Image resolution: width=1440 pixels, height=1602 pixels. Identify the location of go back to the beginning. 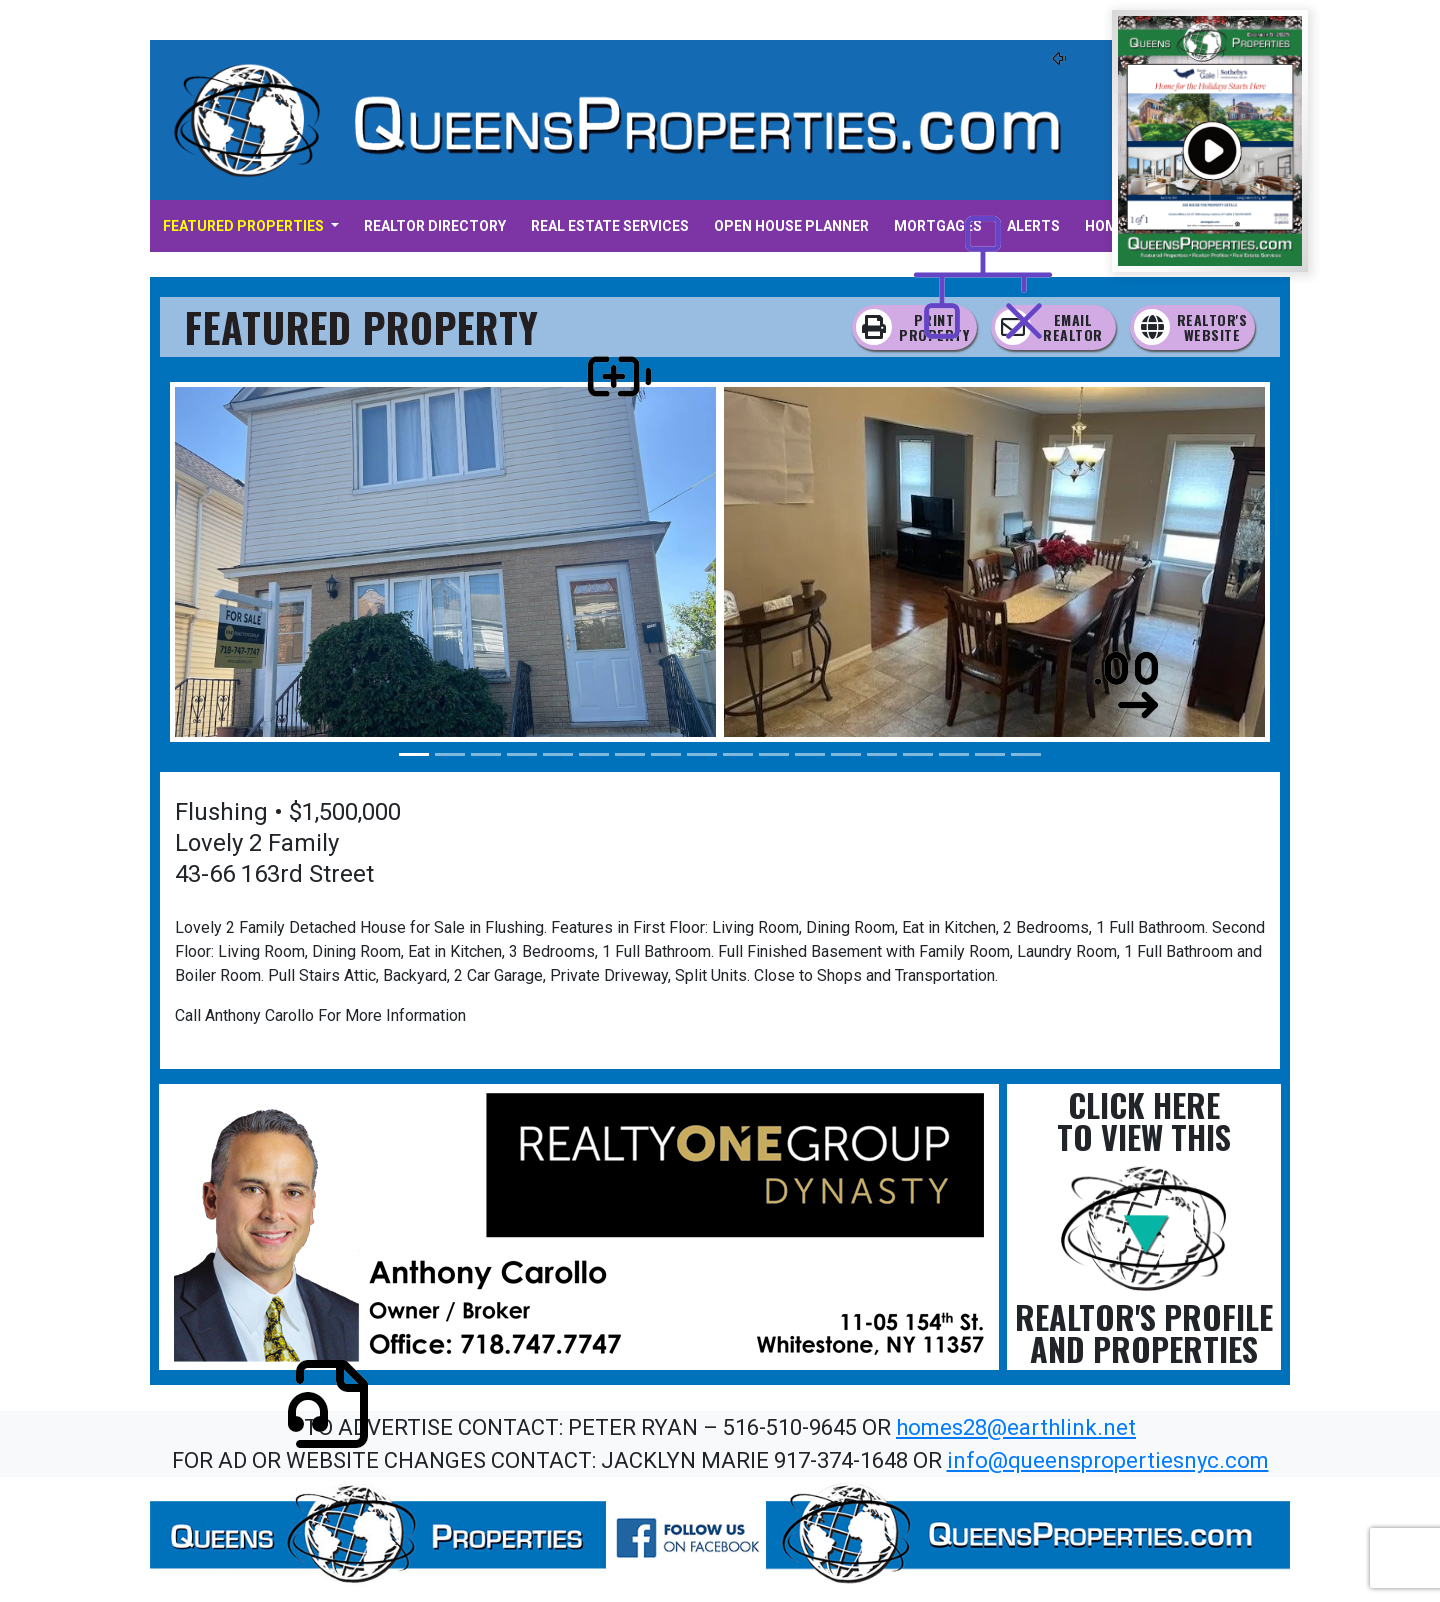
(1059, 58).